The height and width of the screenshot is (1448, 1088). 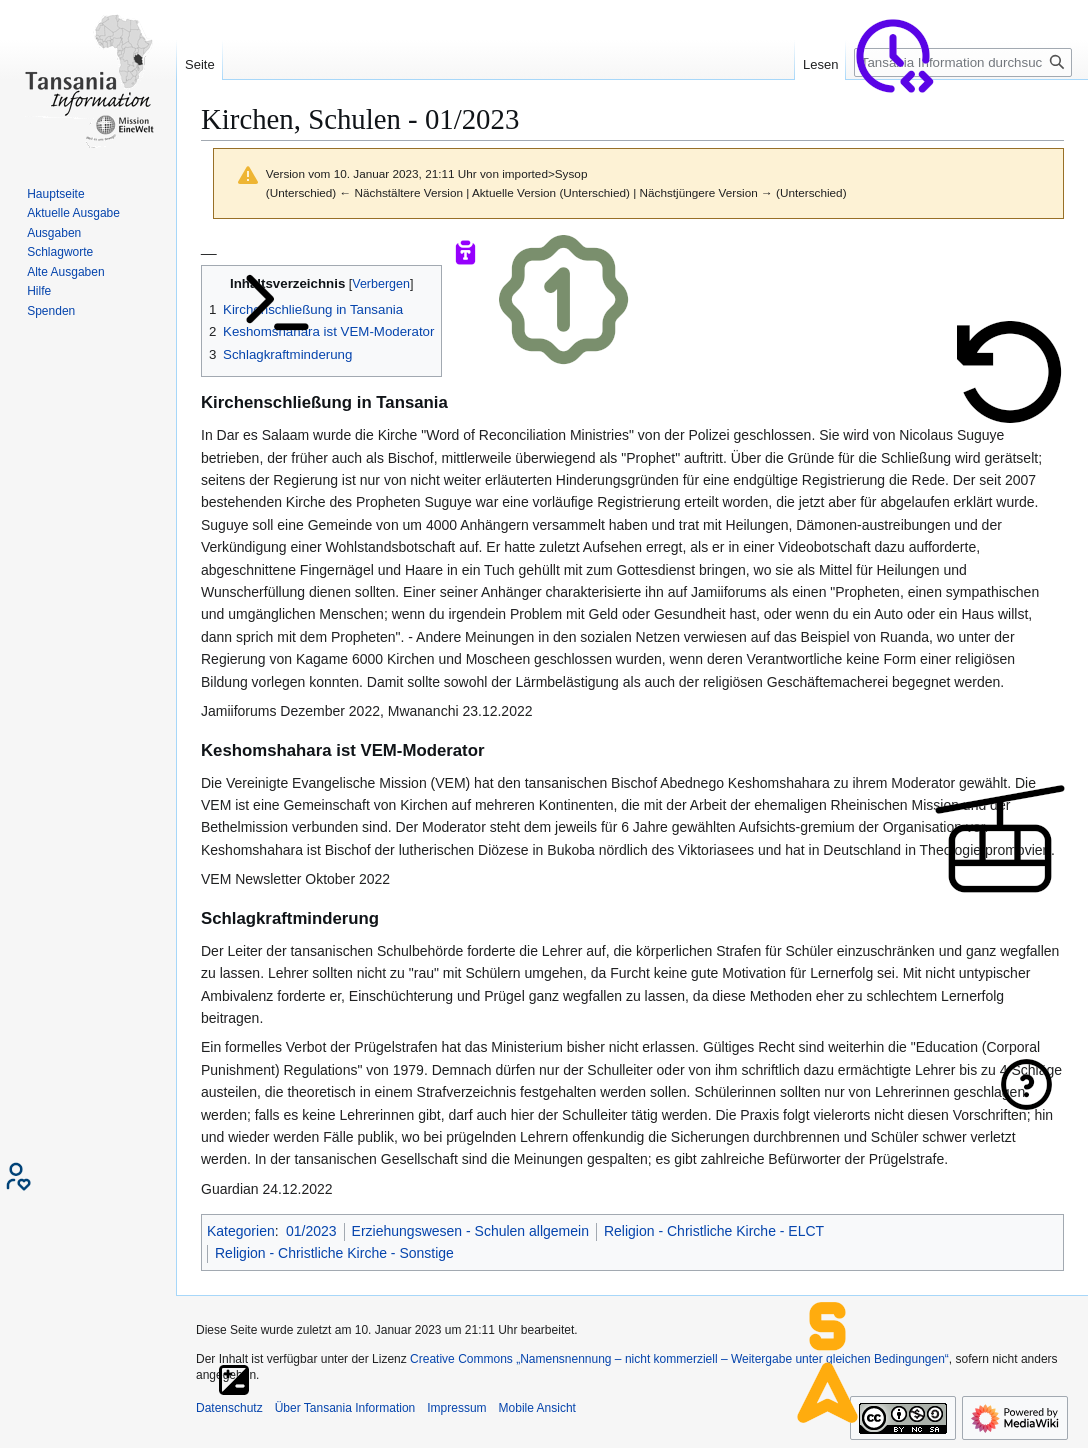 What do you see at coordinates (1026, 1084) in the screenshot?
I see `access help or support information` at bounding box center [1026, 1084].